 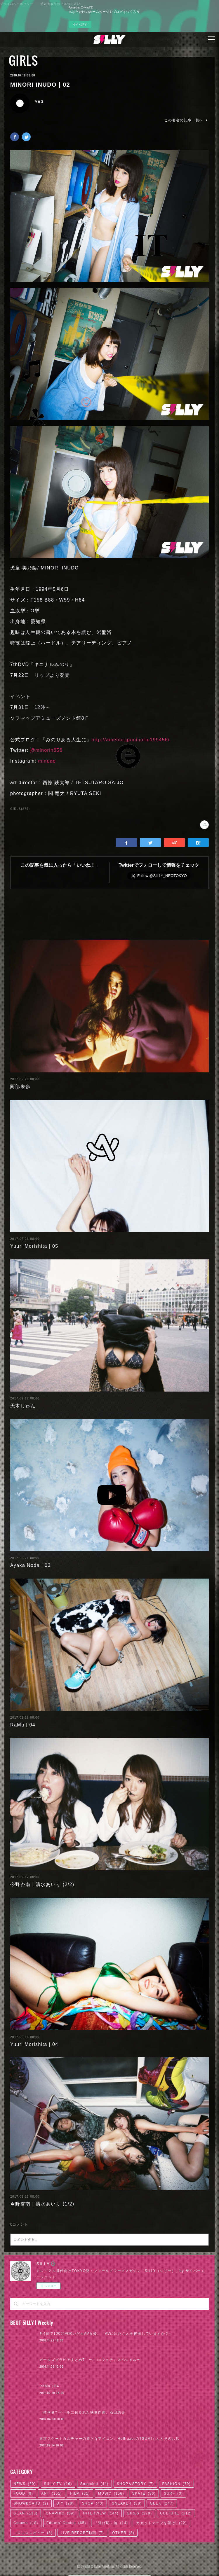 What do you see at coordinates (151, 245) in the screenshot?
I see `visit The Irish Times website` at bounding box center [151, 245].